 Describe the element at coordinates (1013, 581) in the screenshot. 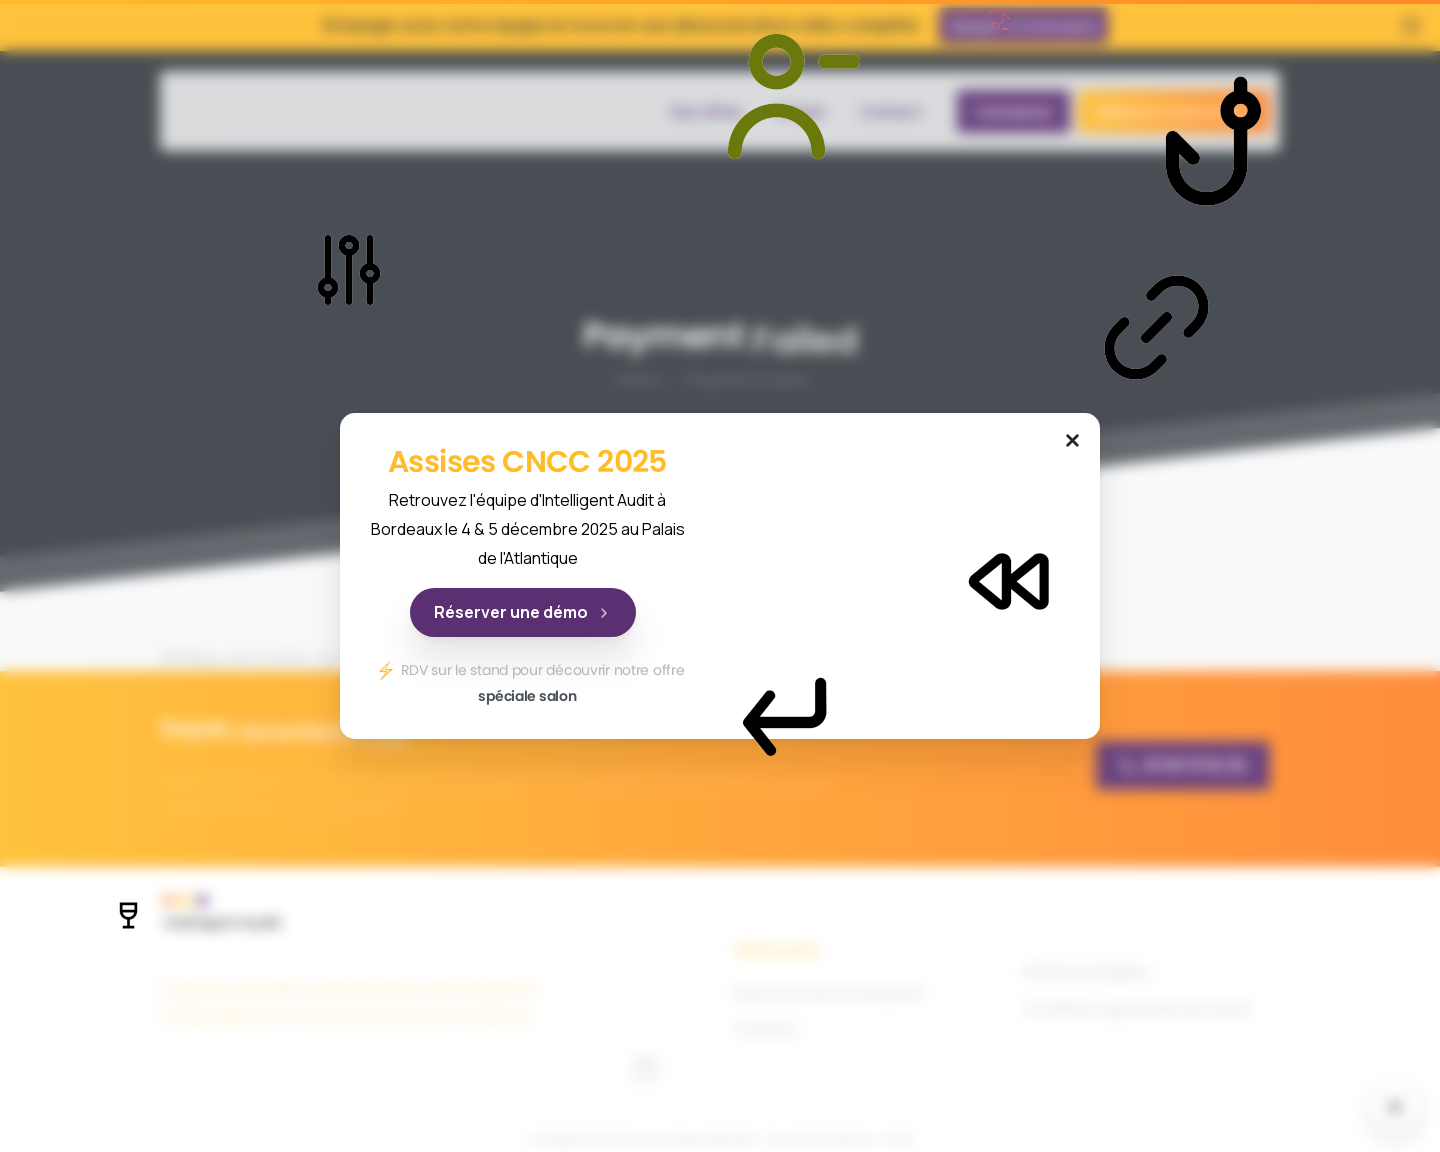

I see `rewind or skip backward in media playback` at that location.